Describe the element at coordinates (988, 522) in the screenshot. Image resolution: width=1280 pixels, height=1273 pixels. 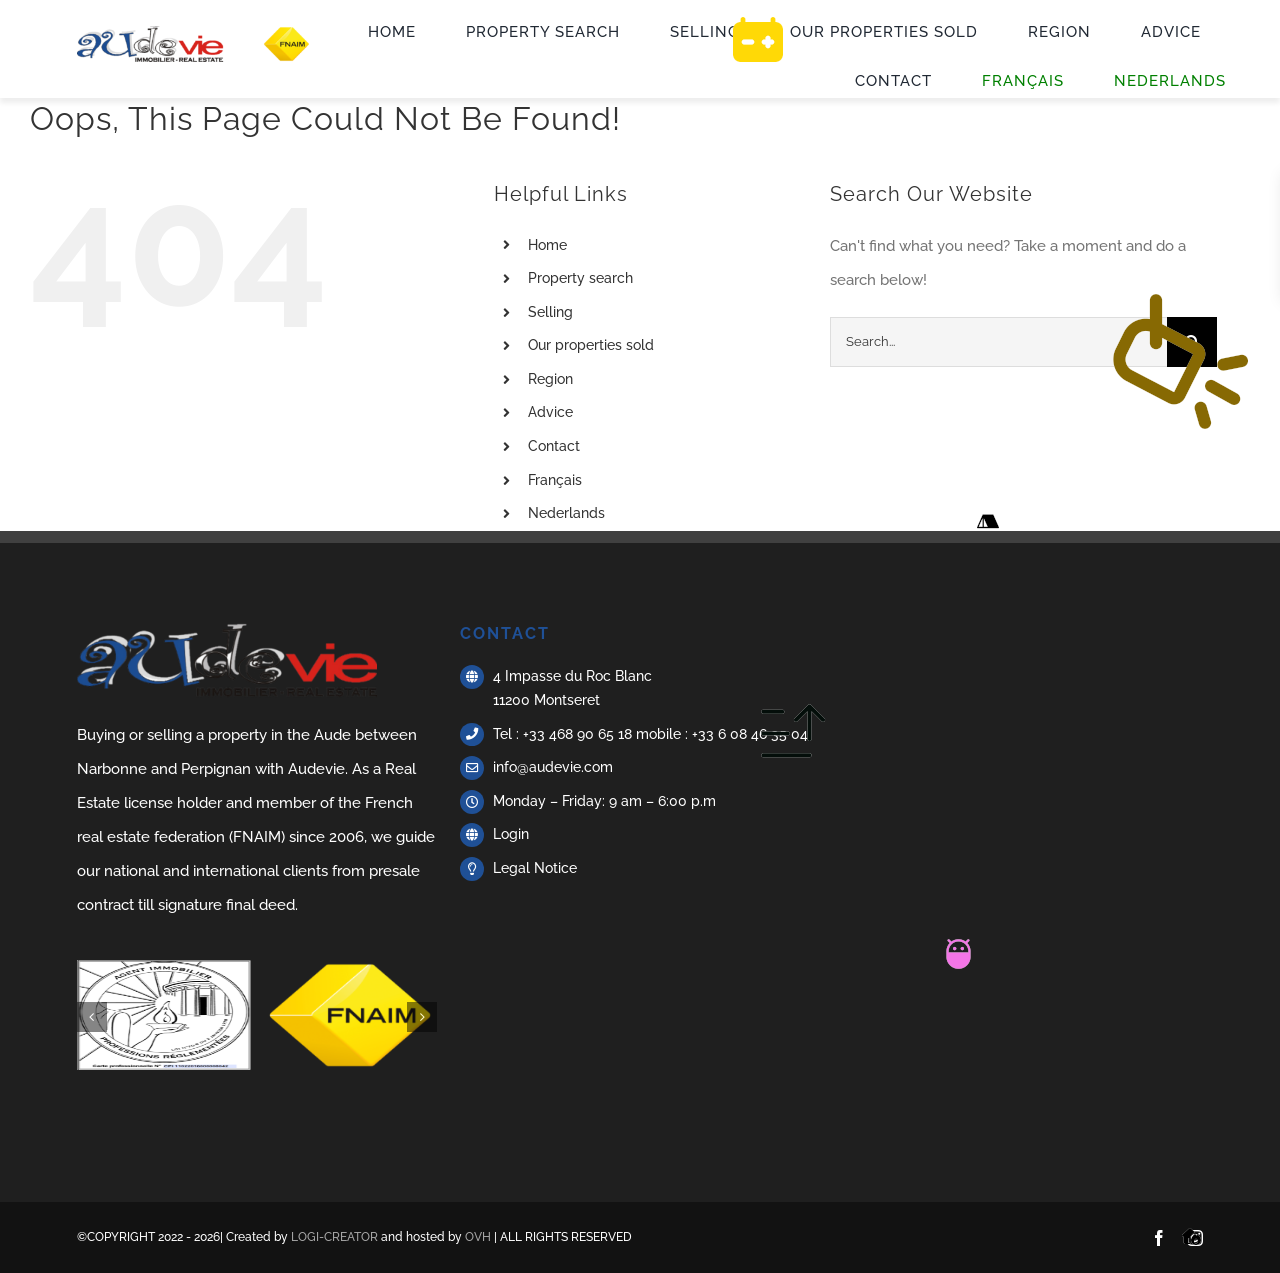
I see `access camping or outdoor activity features` at that location.